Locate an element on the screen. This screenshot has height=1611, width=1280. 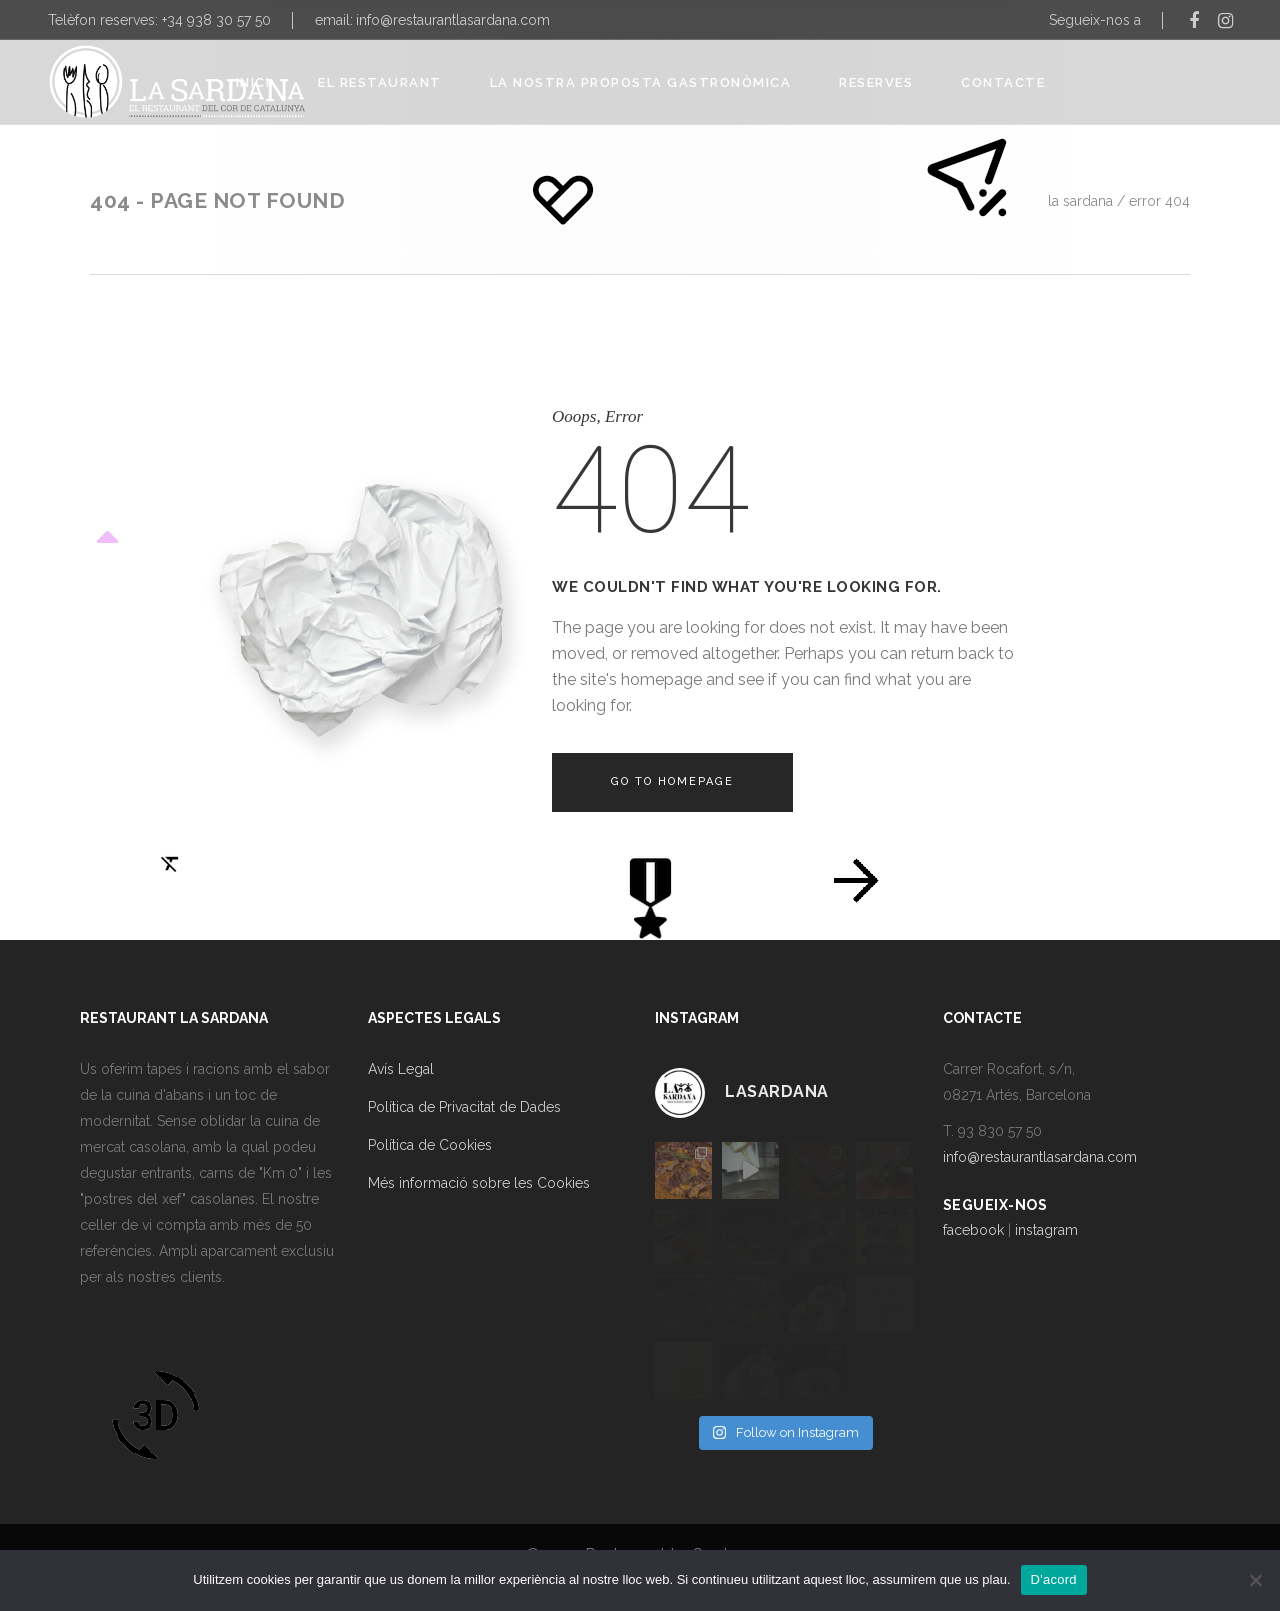
rotate object in 3D view is located at coordinates (156, 1415).